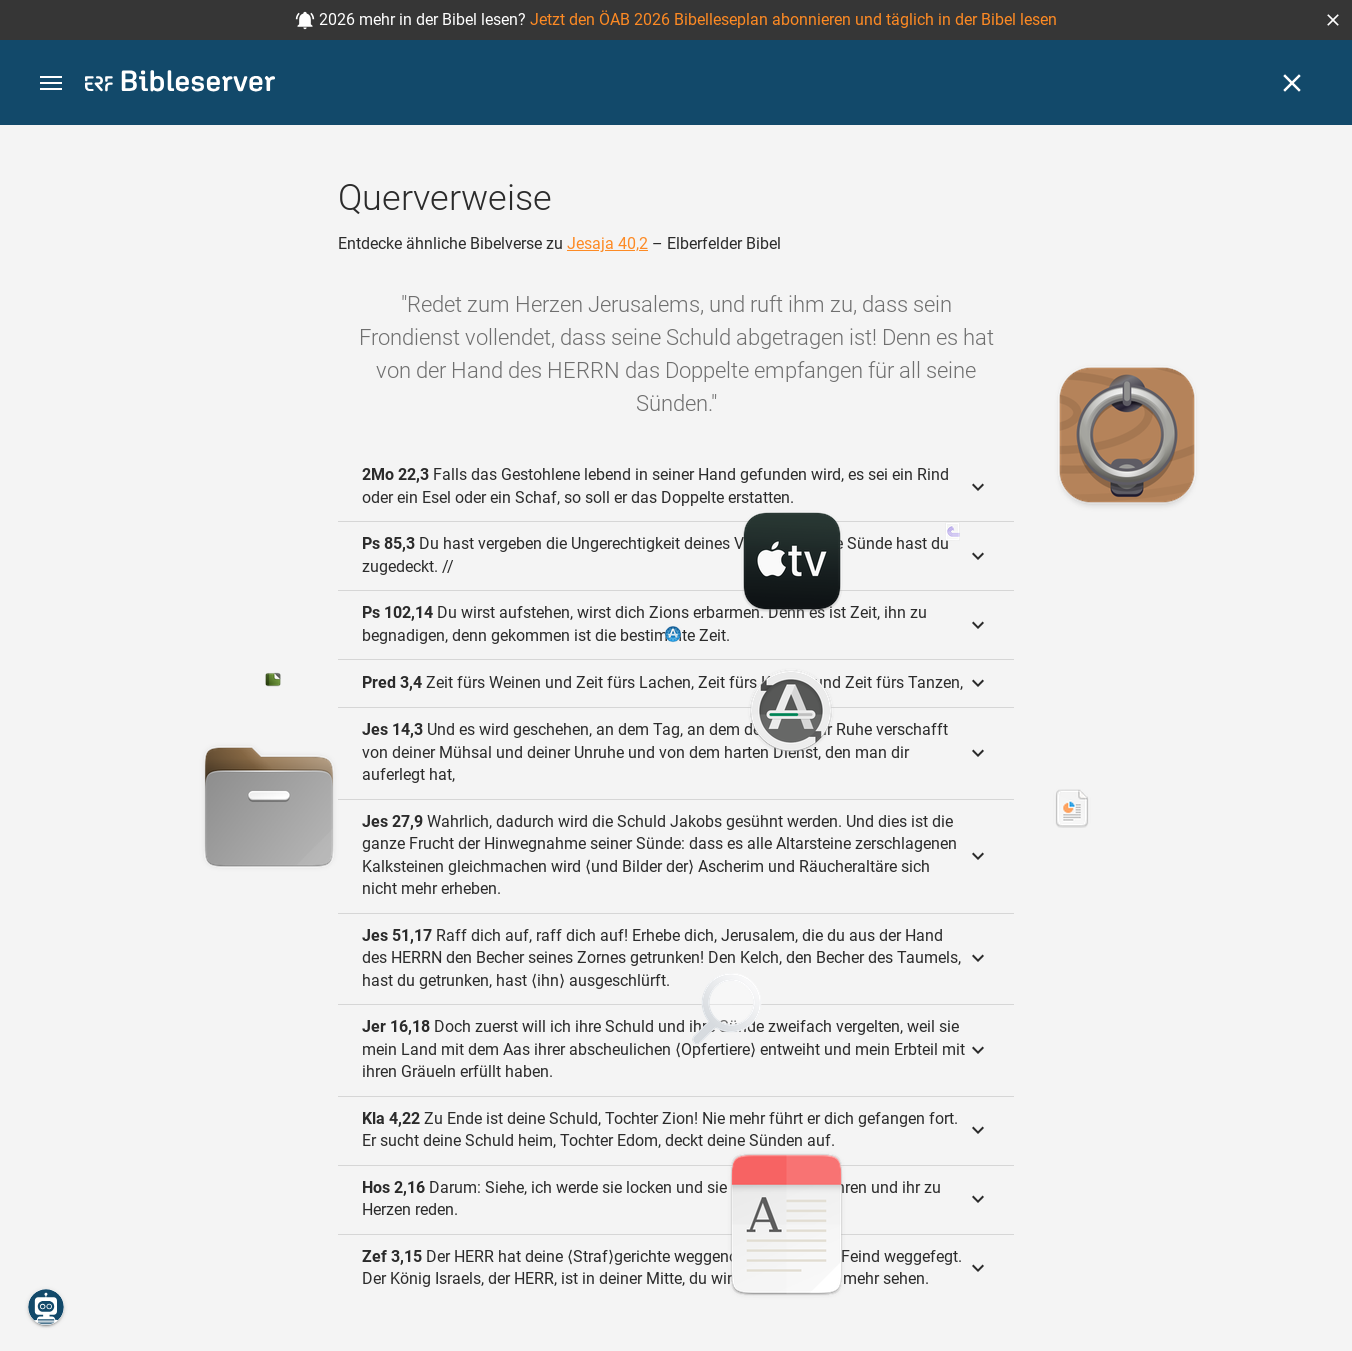  Describe the element at coordinates (273, 679) in the screenshot. I see `change desktop wallpaper settings` at that location.